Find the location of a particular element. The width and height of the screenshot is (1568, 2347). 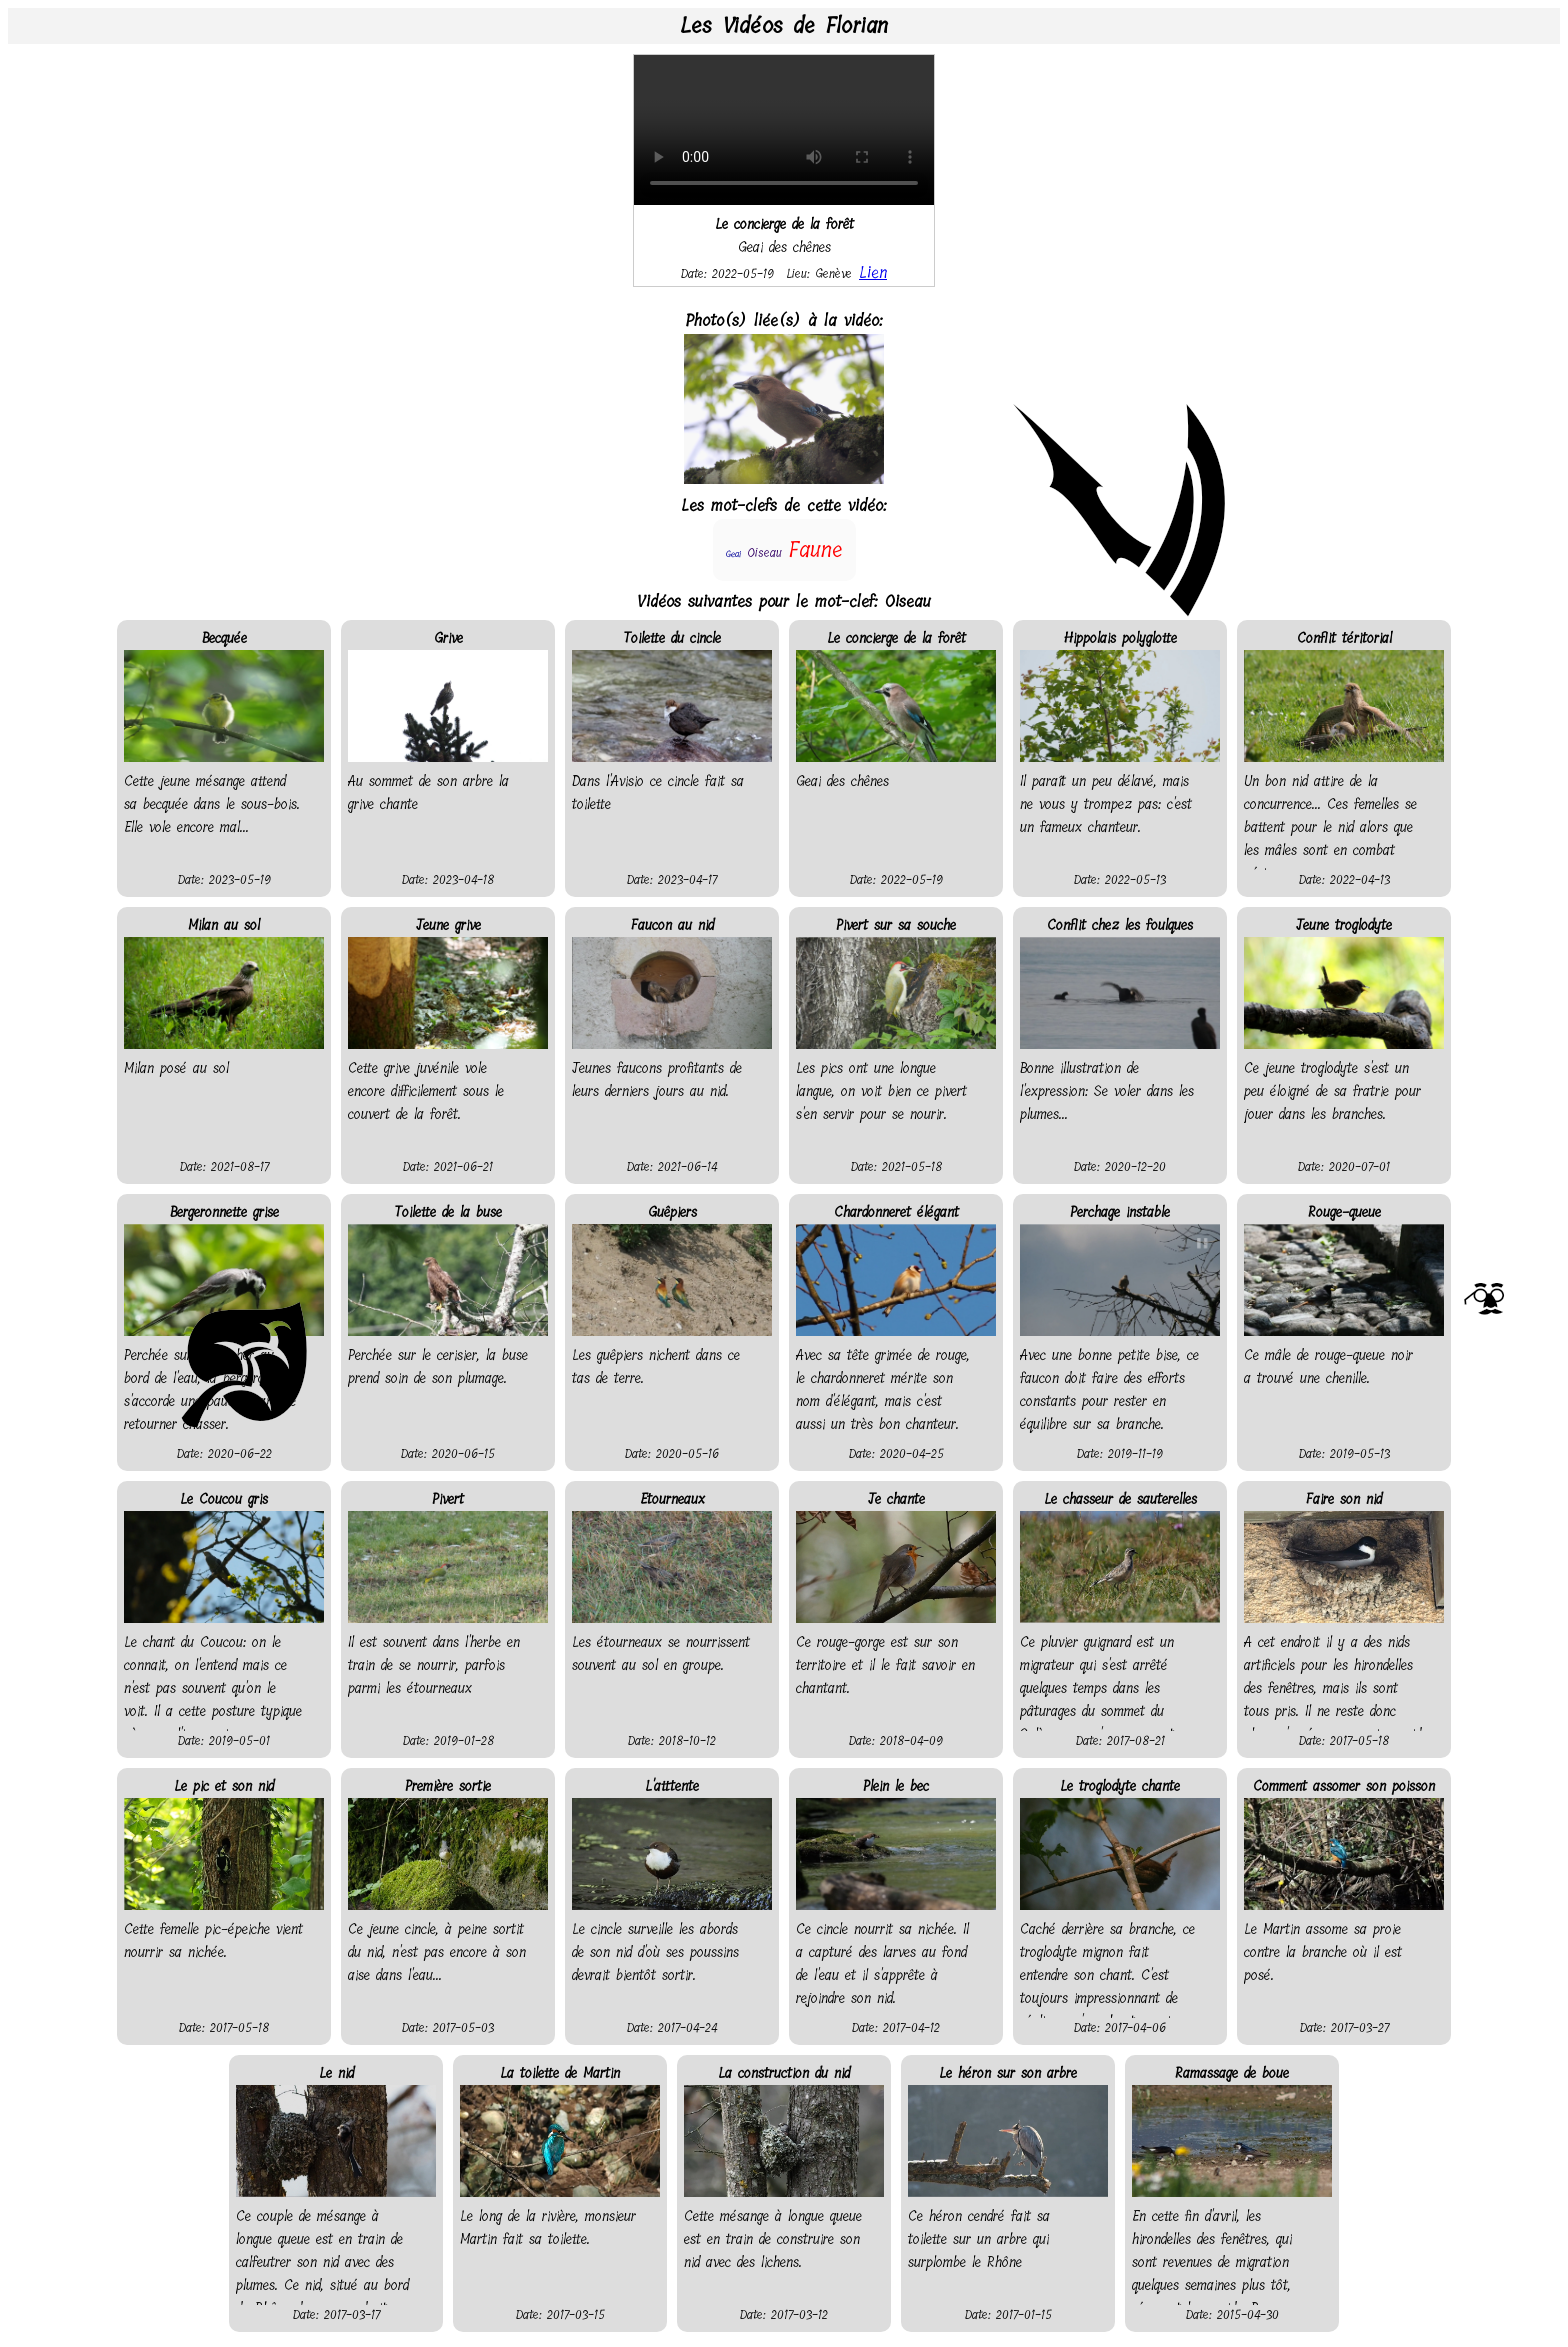

indicates a tearing or ripping action in gameplay is located at coordinates (1120, 510).